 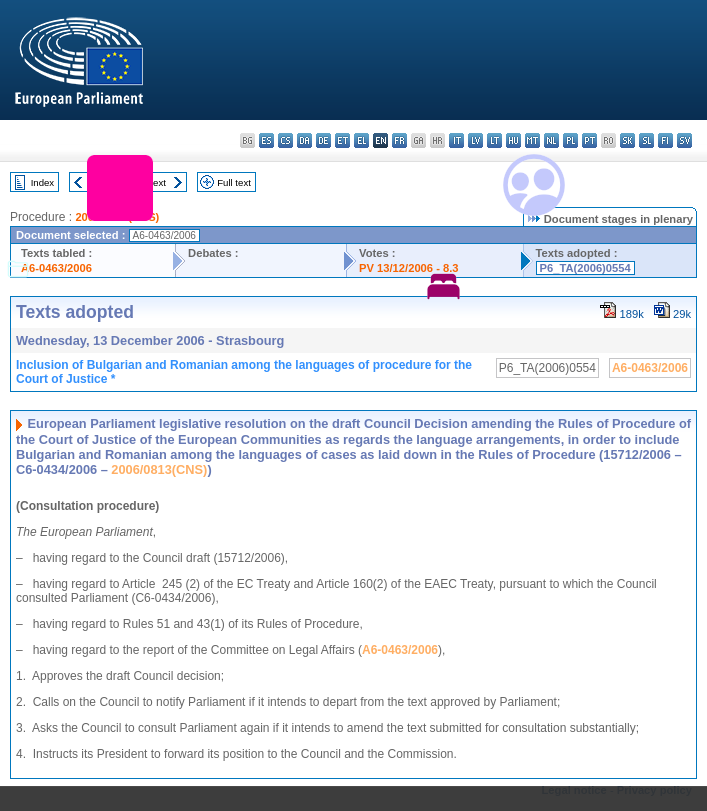 I want to click on access your files and documents, so click(x=18, y=269).